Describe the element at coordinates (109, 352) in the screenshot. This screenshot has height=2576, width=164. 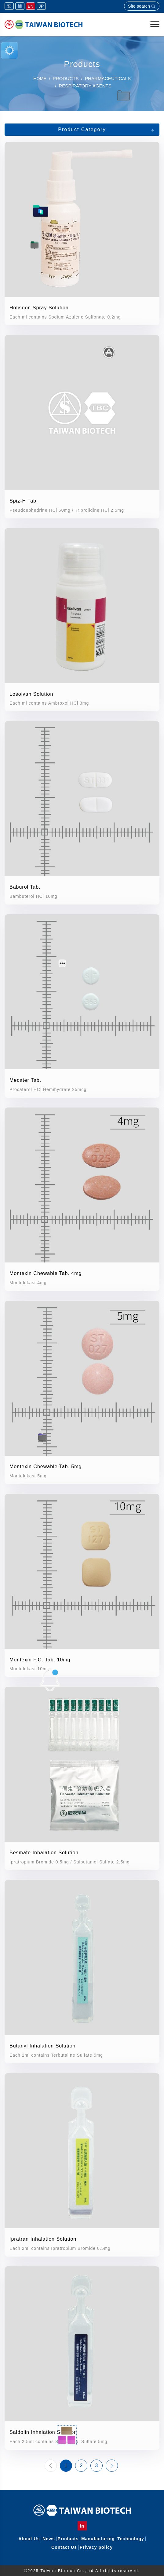
I see `open the software updater application` at that location.